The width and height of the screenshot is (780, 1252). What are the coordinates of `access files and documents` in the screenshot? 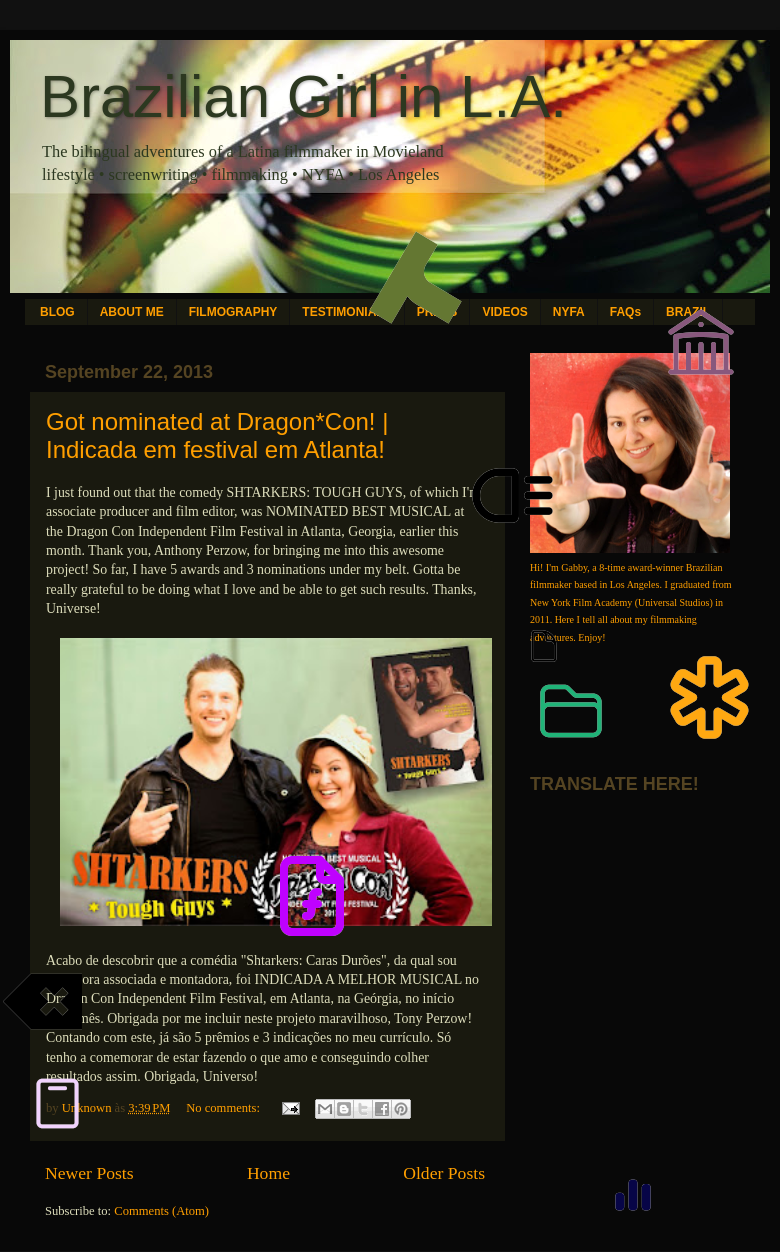 It's located at (571, 711).